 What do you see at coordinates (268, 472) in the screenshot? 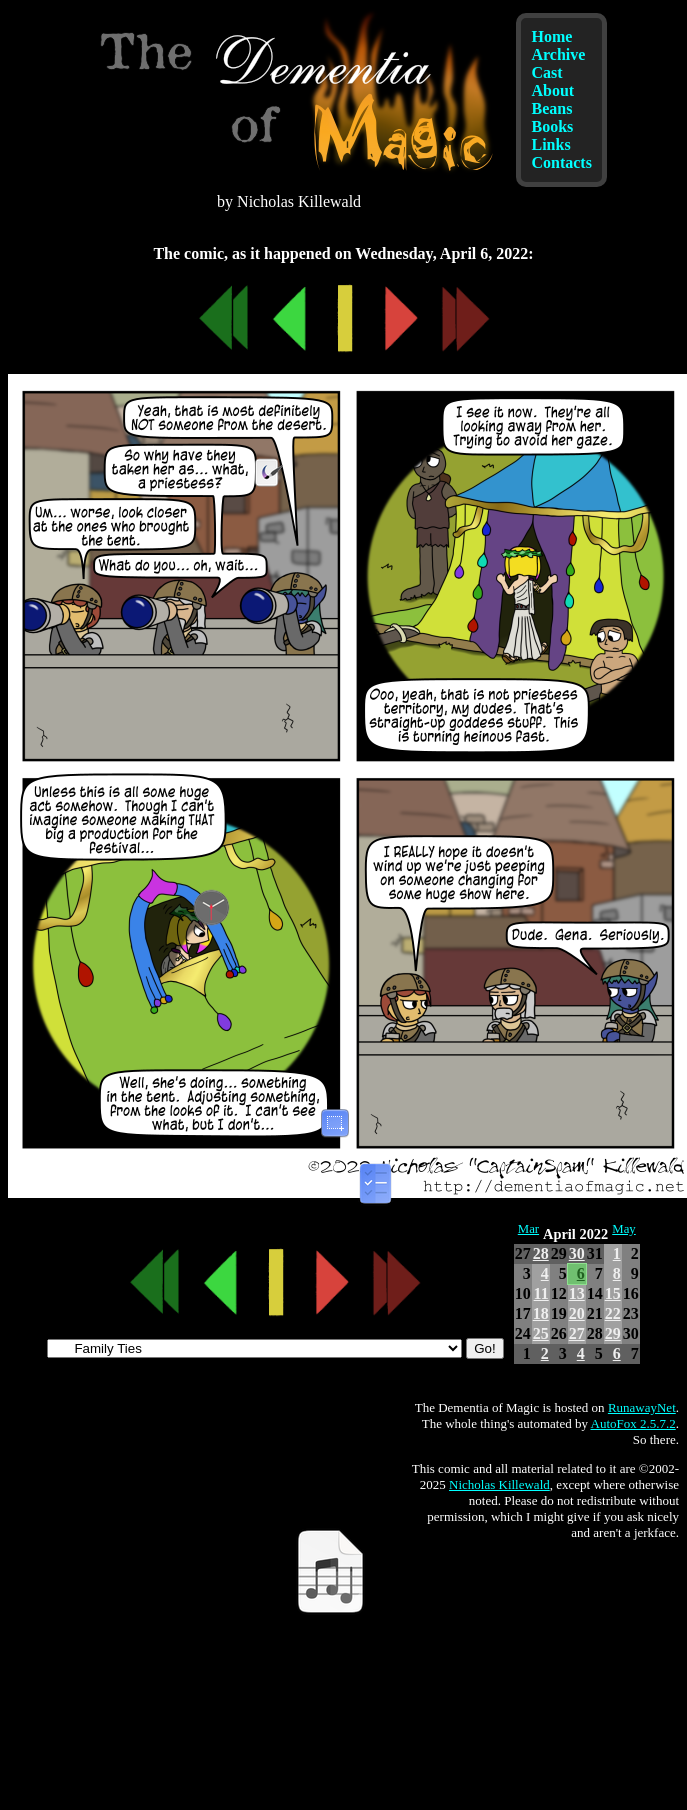
I see `create a new application or software project` at bounding box center [268, 472].